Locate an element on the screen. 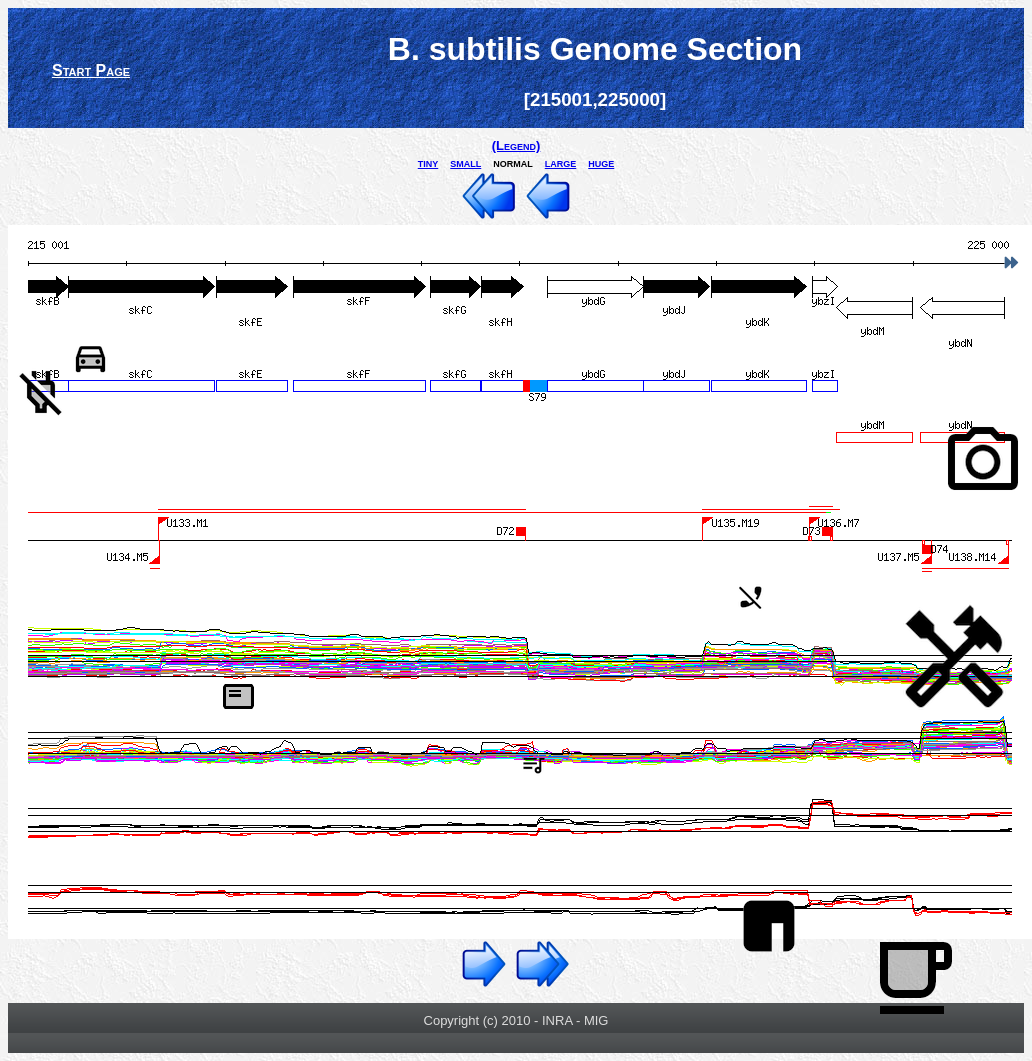 The image size is (1032, 1061). take a photo is located at coordinates (983, 462).